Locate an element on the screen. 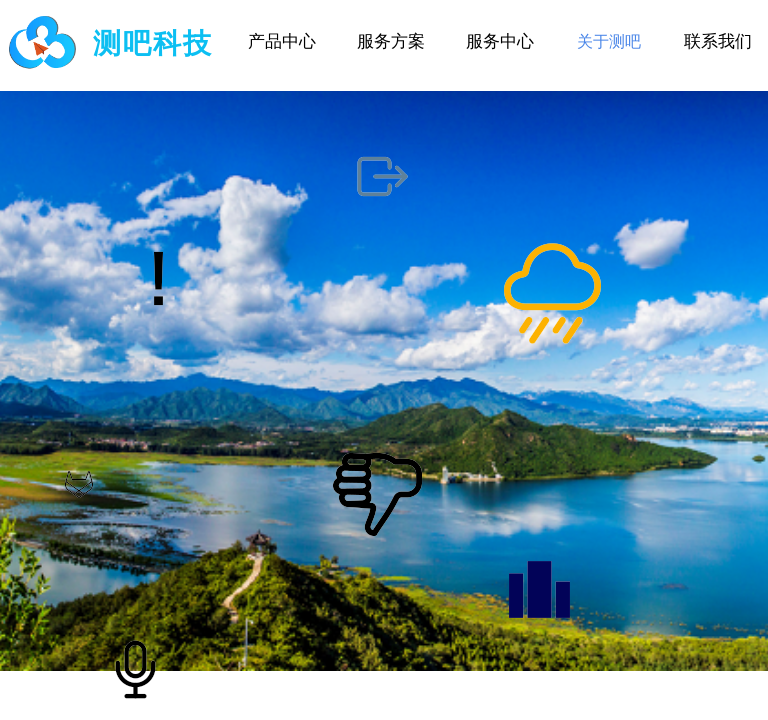  log out of your account is located at coordinates (382, 176).